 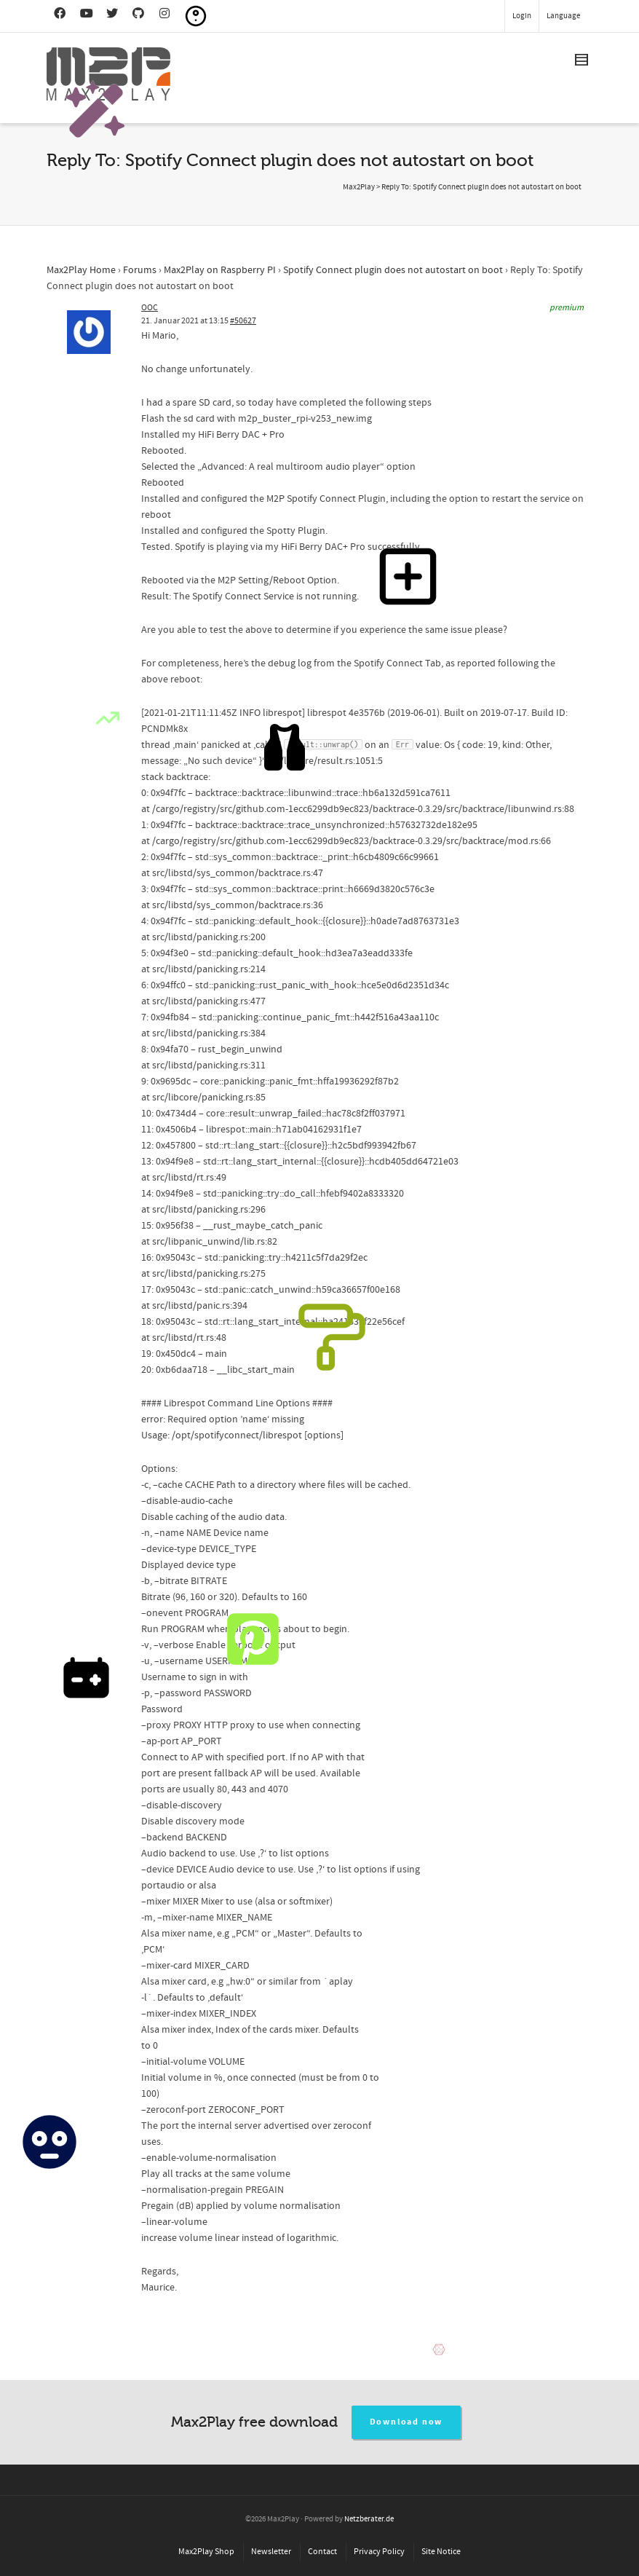 I want to click on open pinterest app, so click(x=253, y=1639).